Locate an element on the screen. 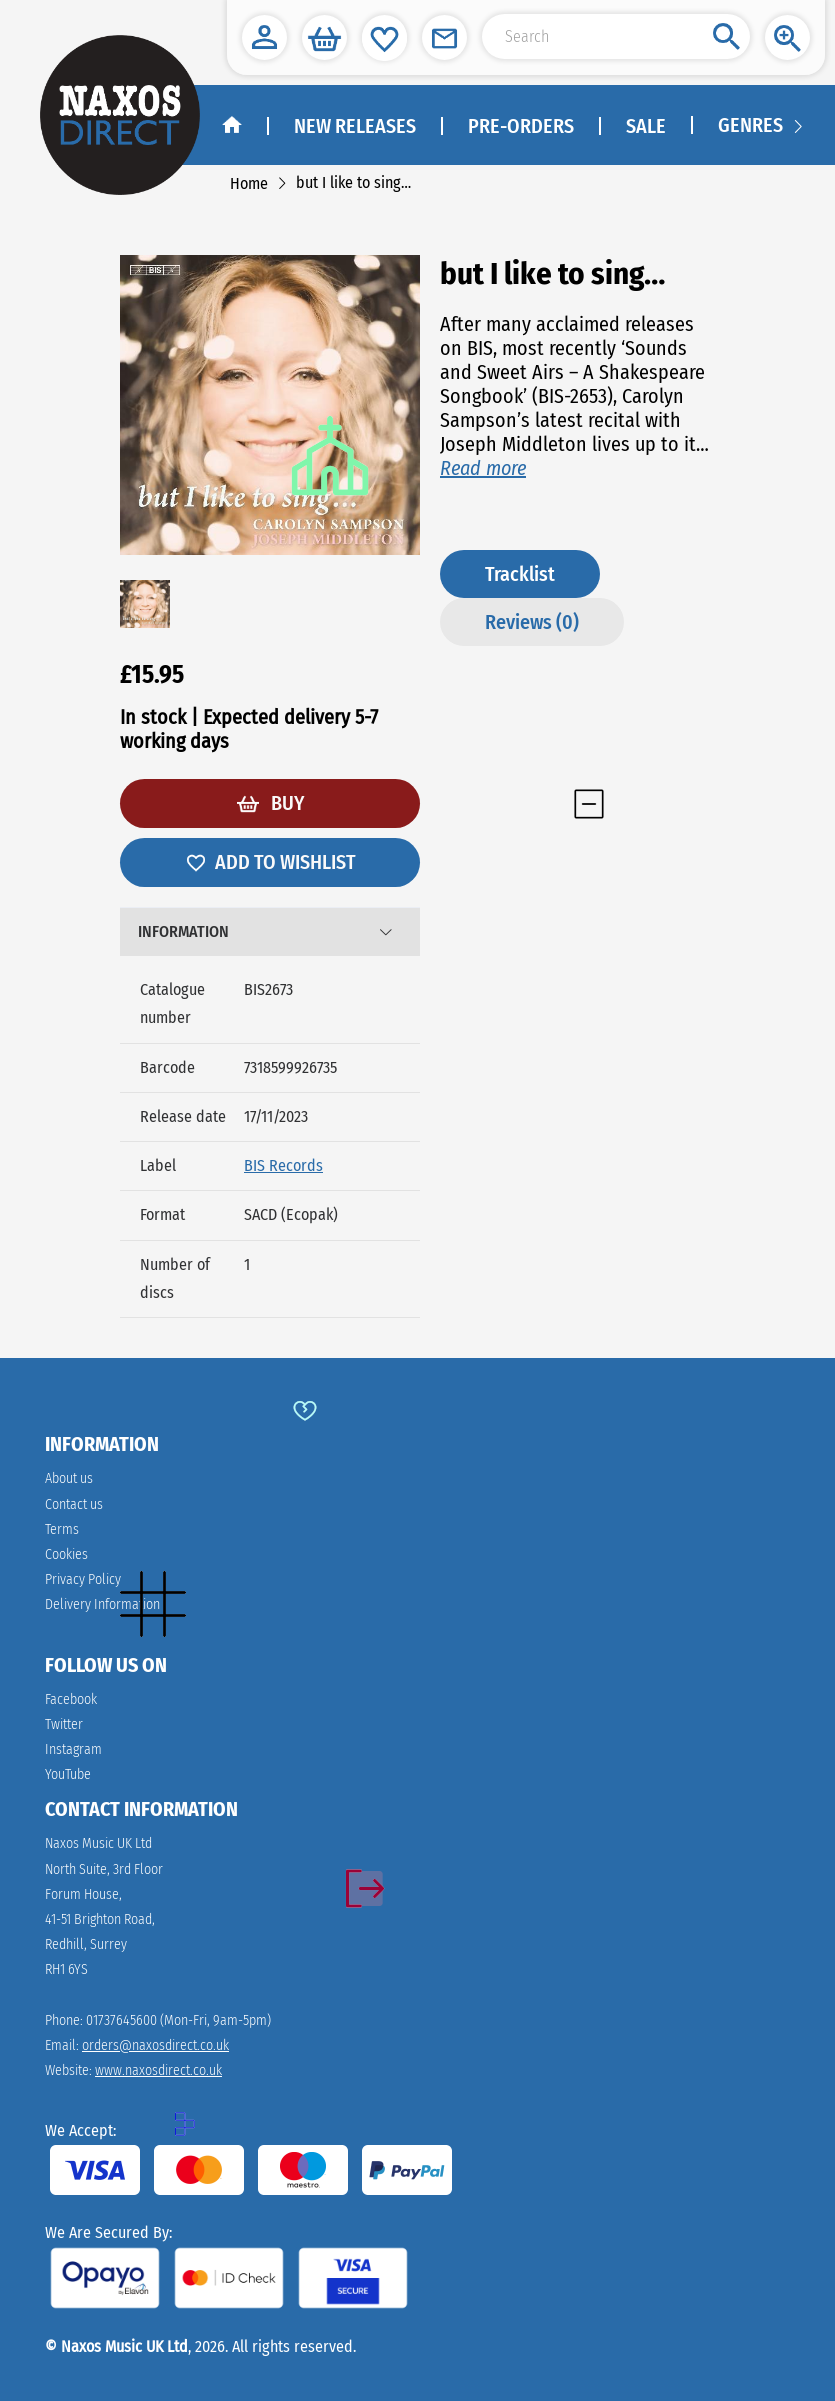 The width and height of the screenshot is (835, 2401). remove from favorites is located at coordinates (305, 1410).